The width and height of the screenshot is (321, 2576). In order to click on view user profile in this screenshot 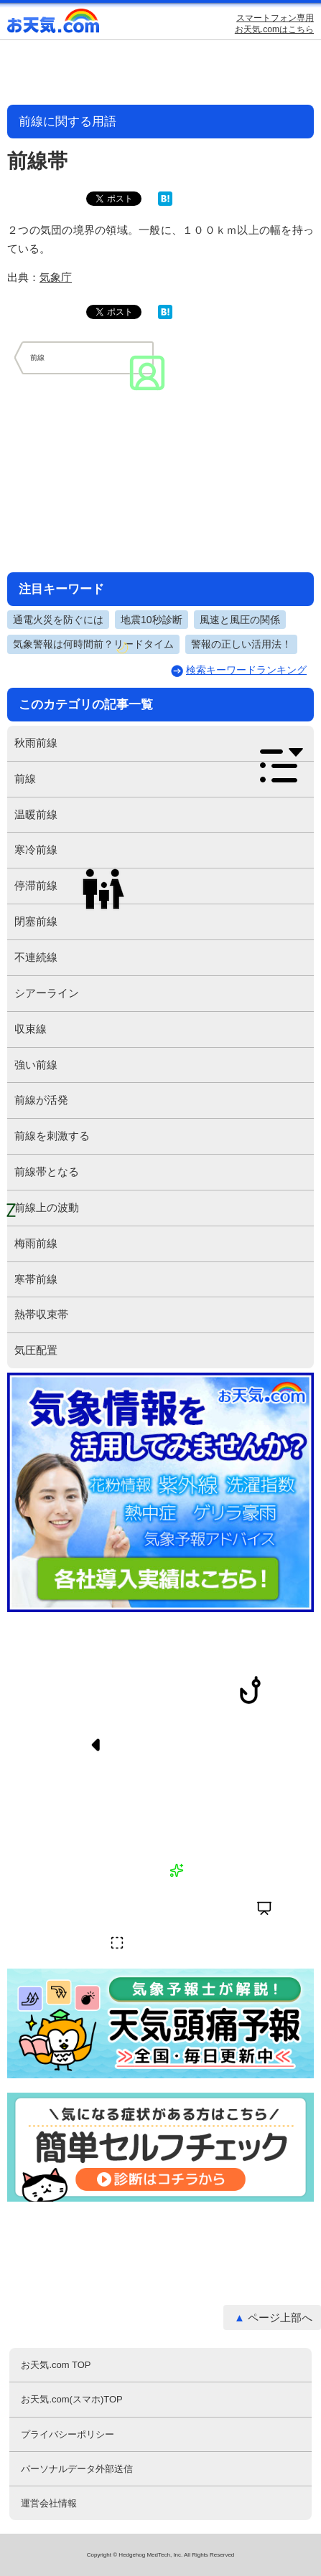, I will do `click(147, 373)`.